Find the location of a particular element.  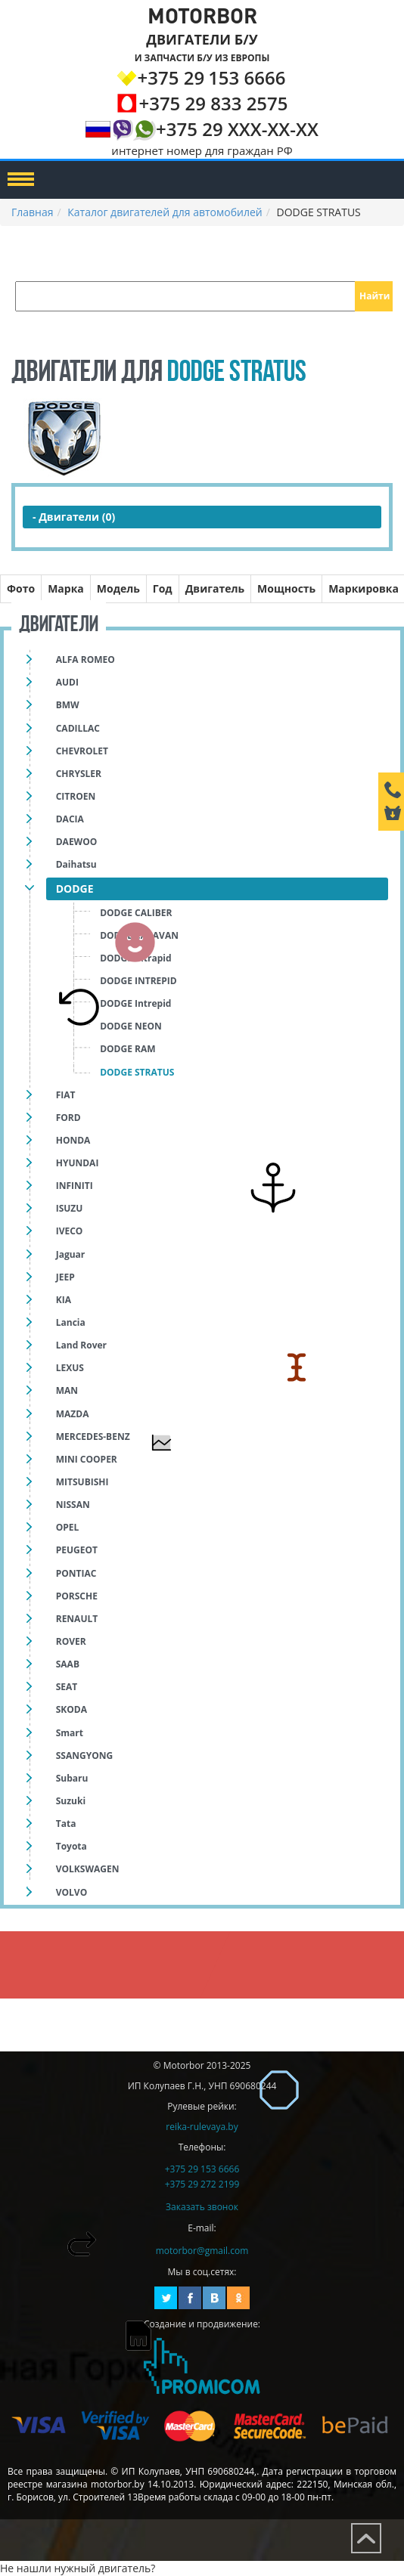

manage sim card settings is located at coordinates (138, 2336).